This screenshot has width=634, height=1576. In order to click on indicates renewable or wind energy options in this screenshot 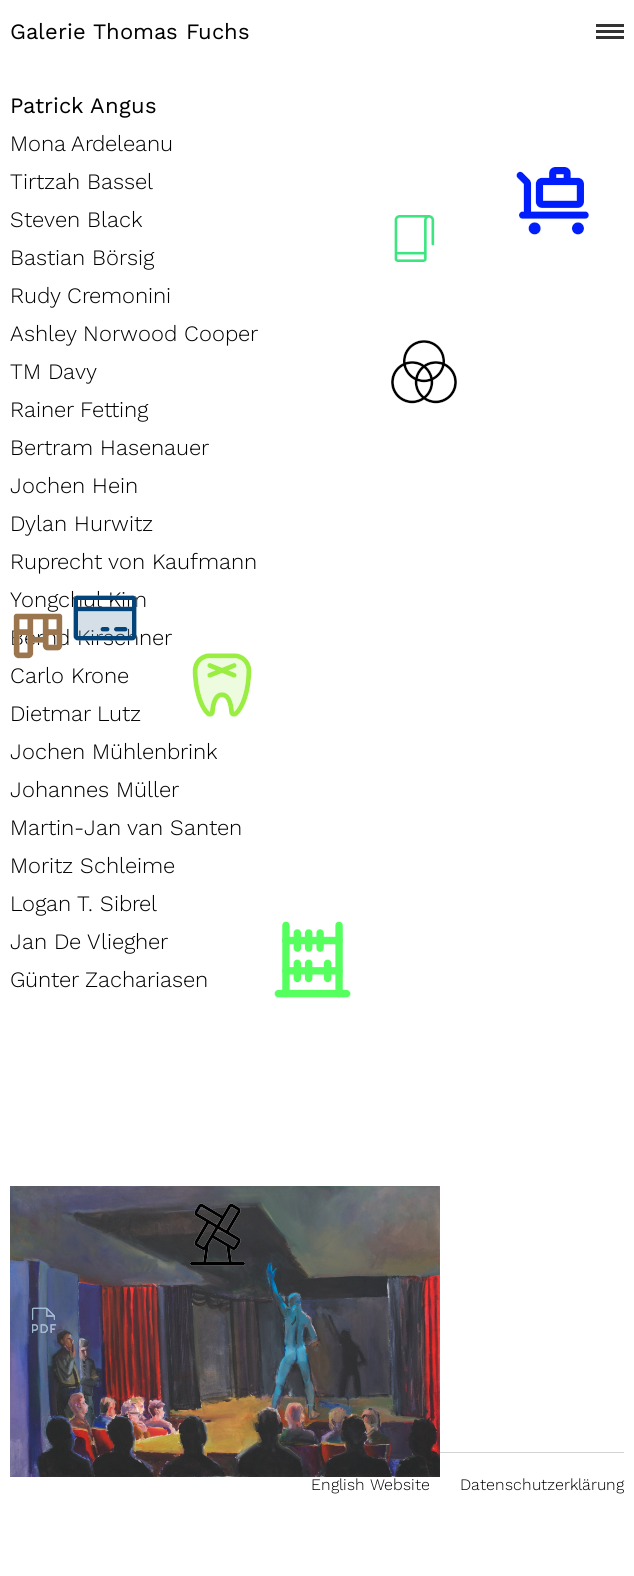, I will do `click(217, 1235)`.